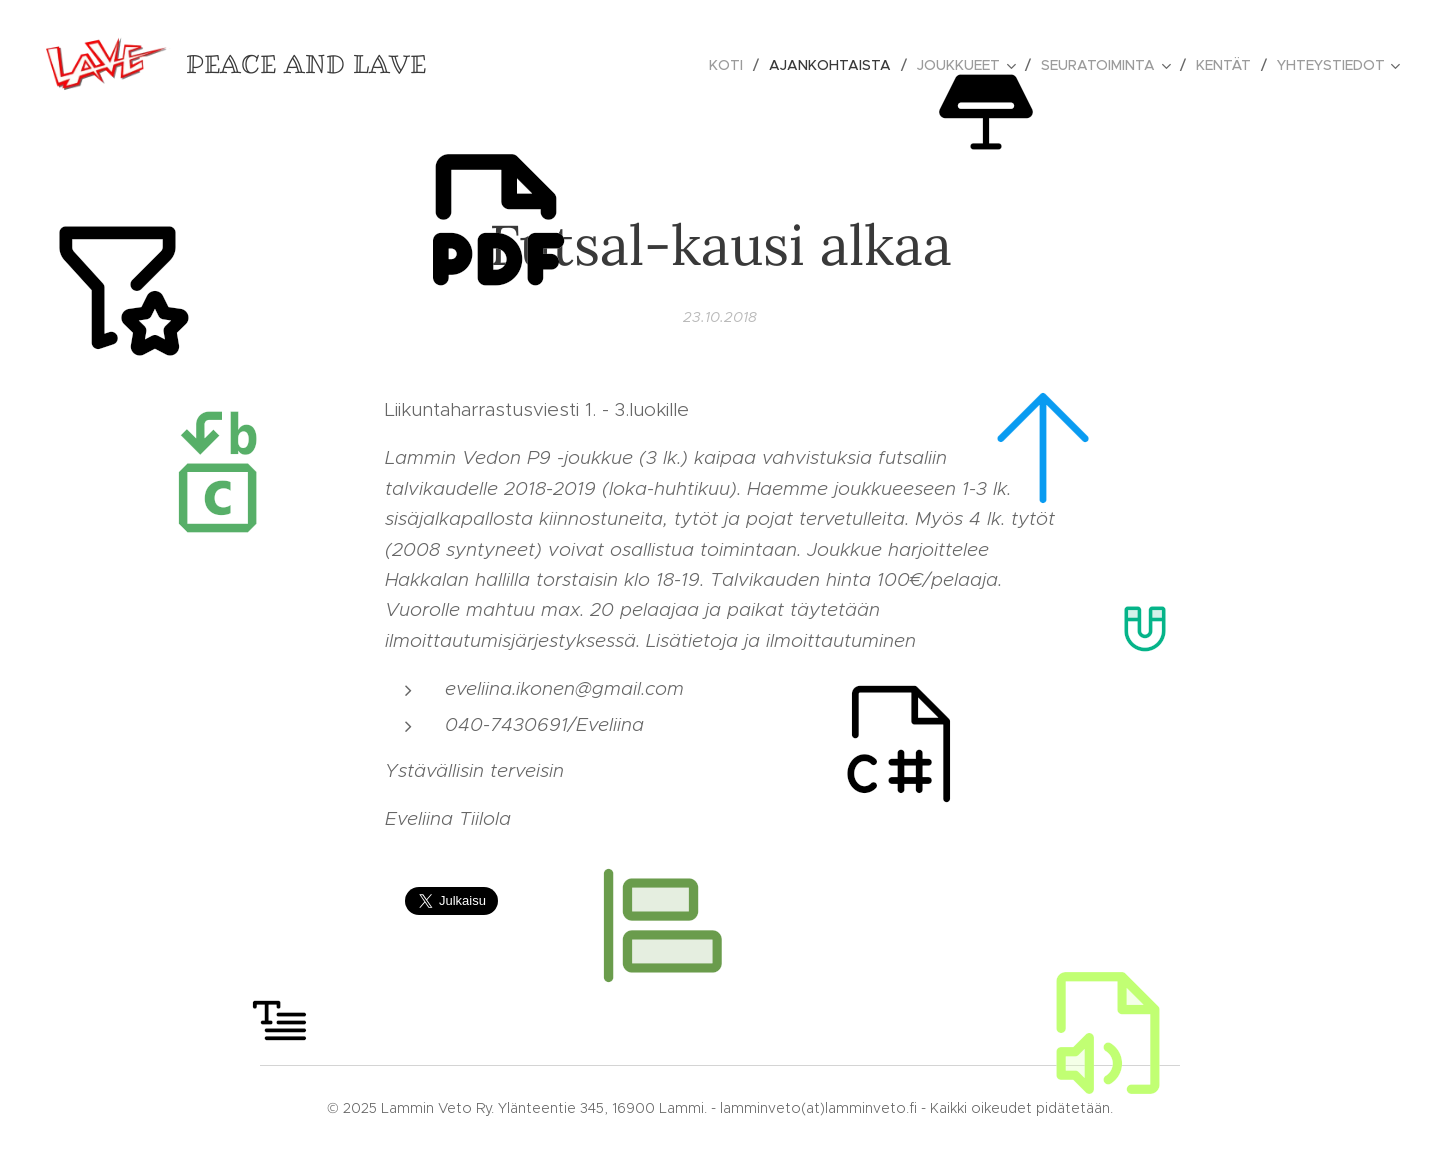 The width and height of the screenshot is (1440, 1153). Describe the element at coordinates (1108, 1033) in the screenshot. I see `open an audio file` at that location.